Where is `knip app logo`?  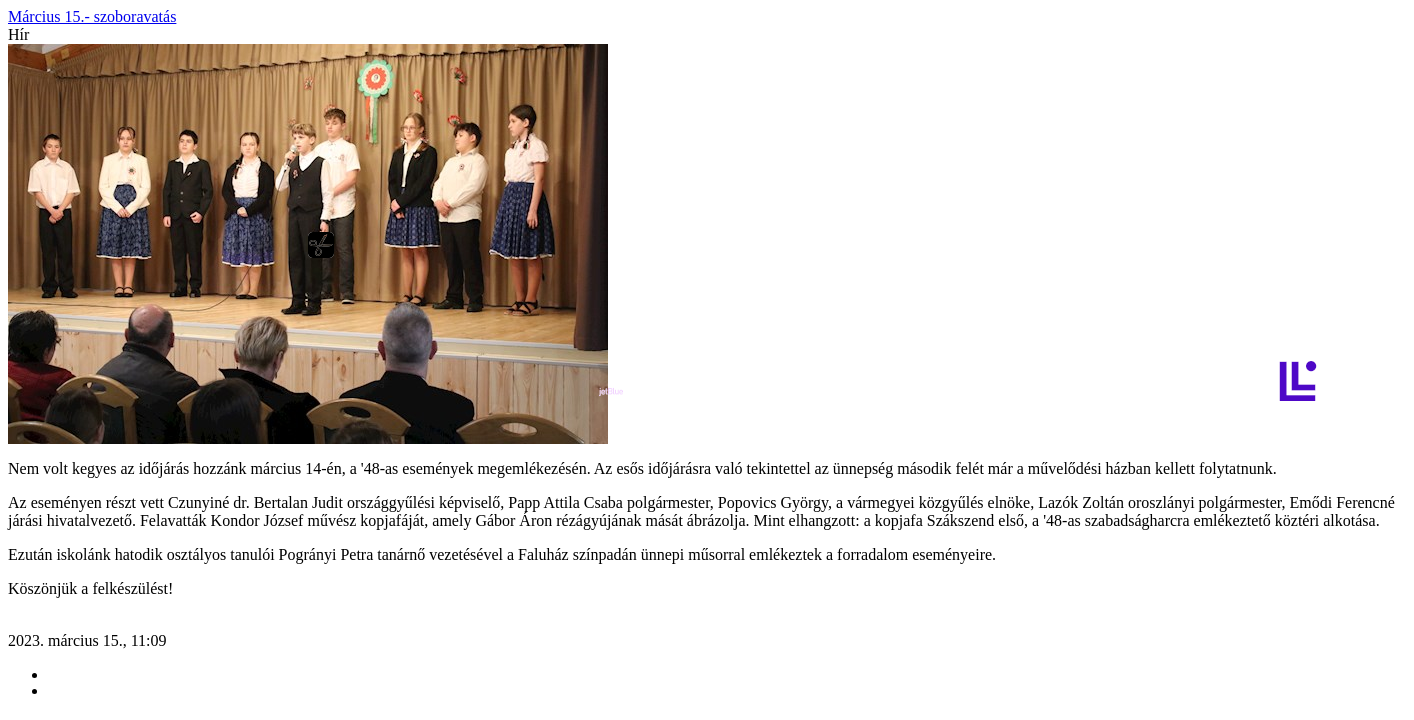 knip app logo is located at coordinates (321, 245).